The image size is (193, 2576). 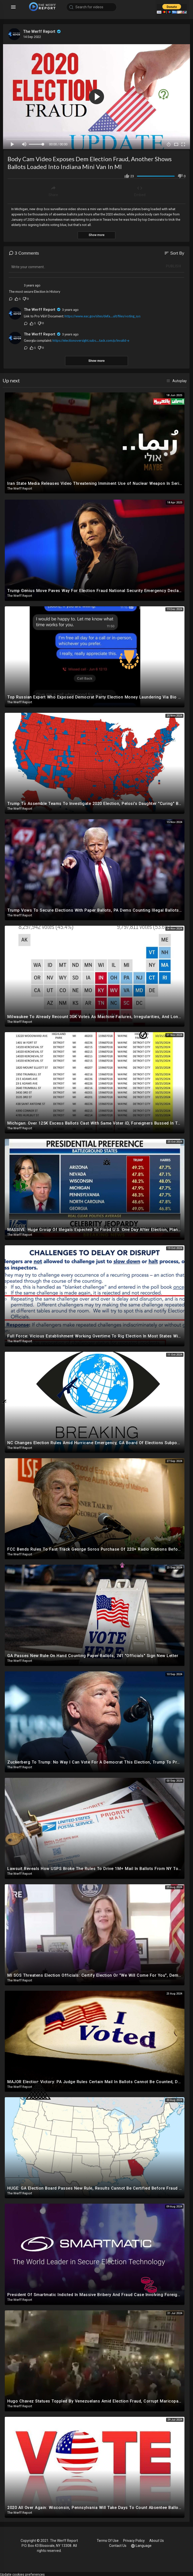 I want to click on view achievements or awards, so click(x=129, y=659).